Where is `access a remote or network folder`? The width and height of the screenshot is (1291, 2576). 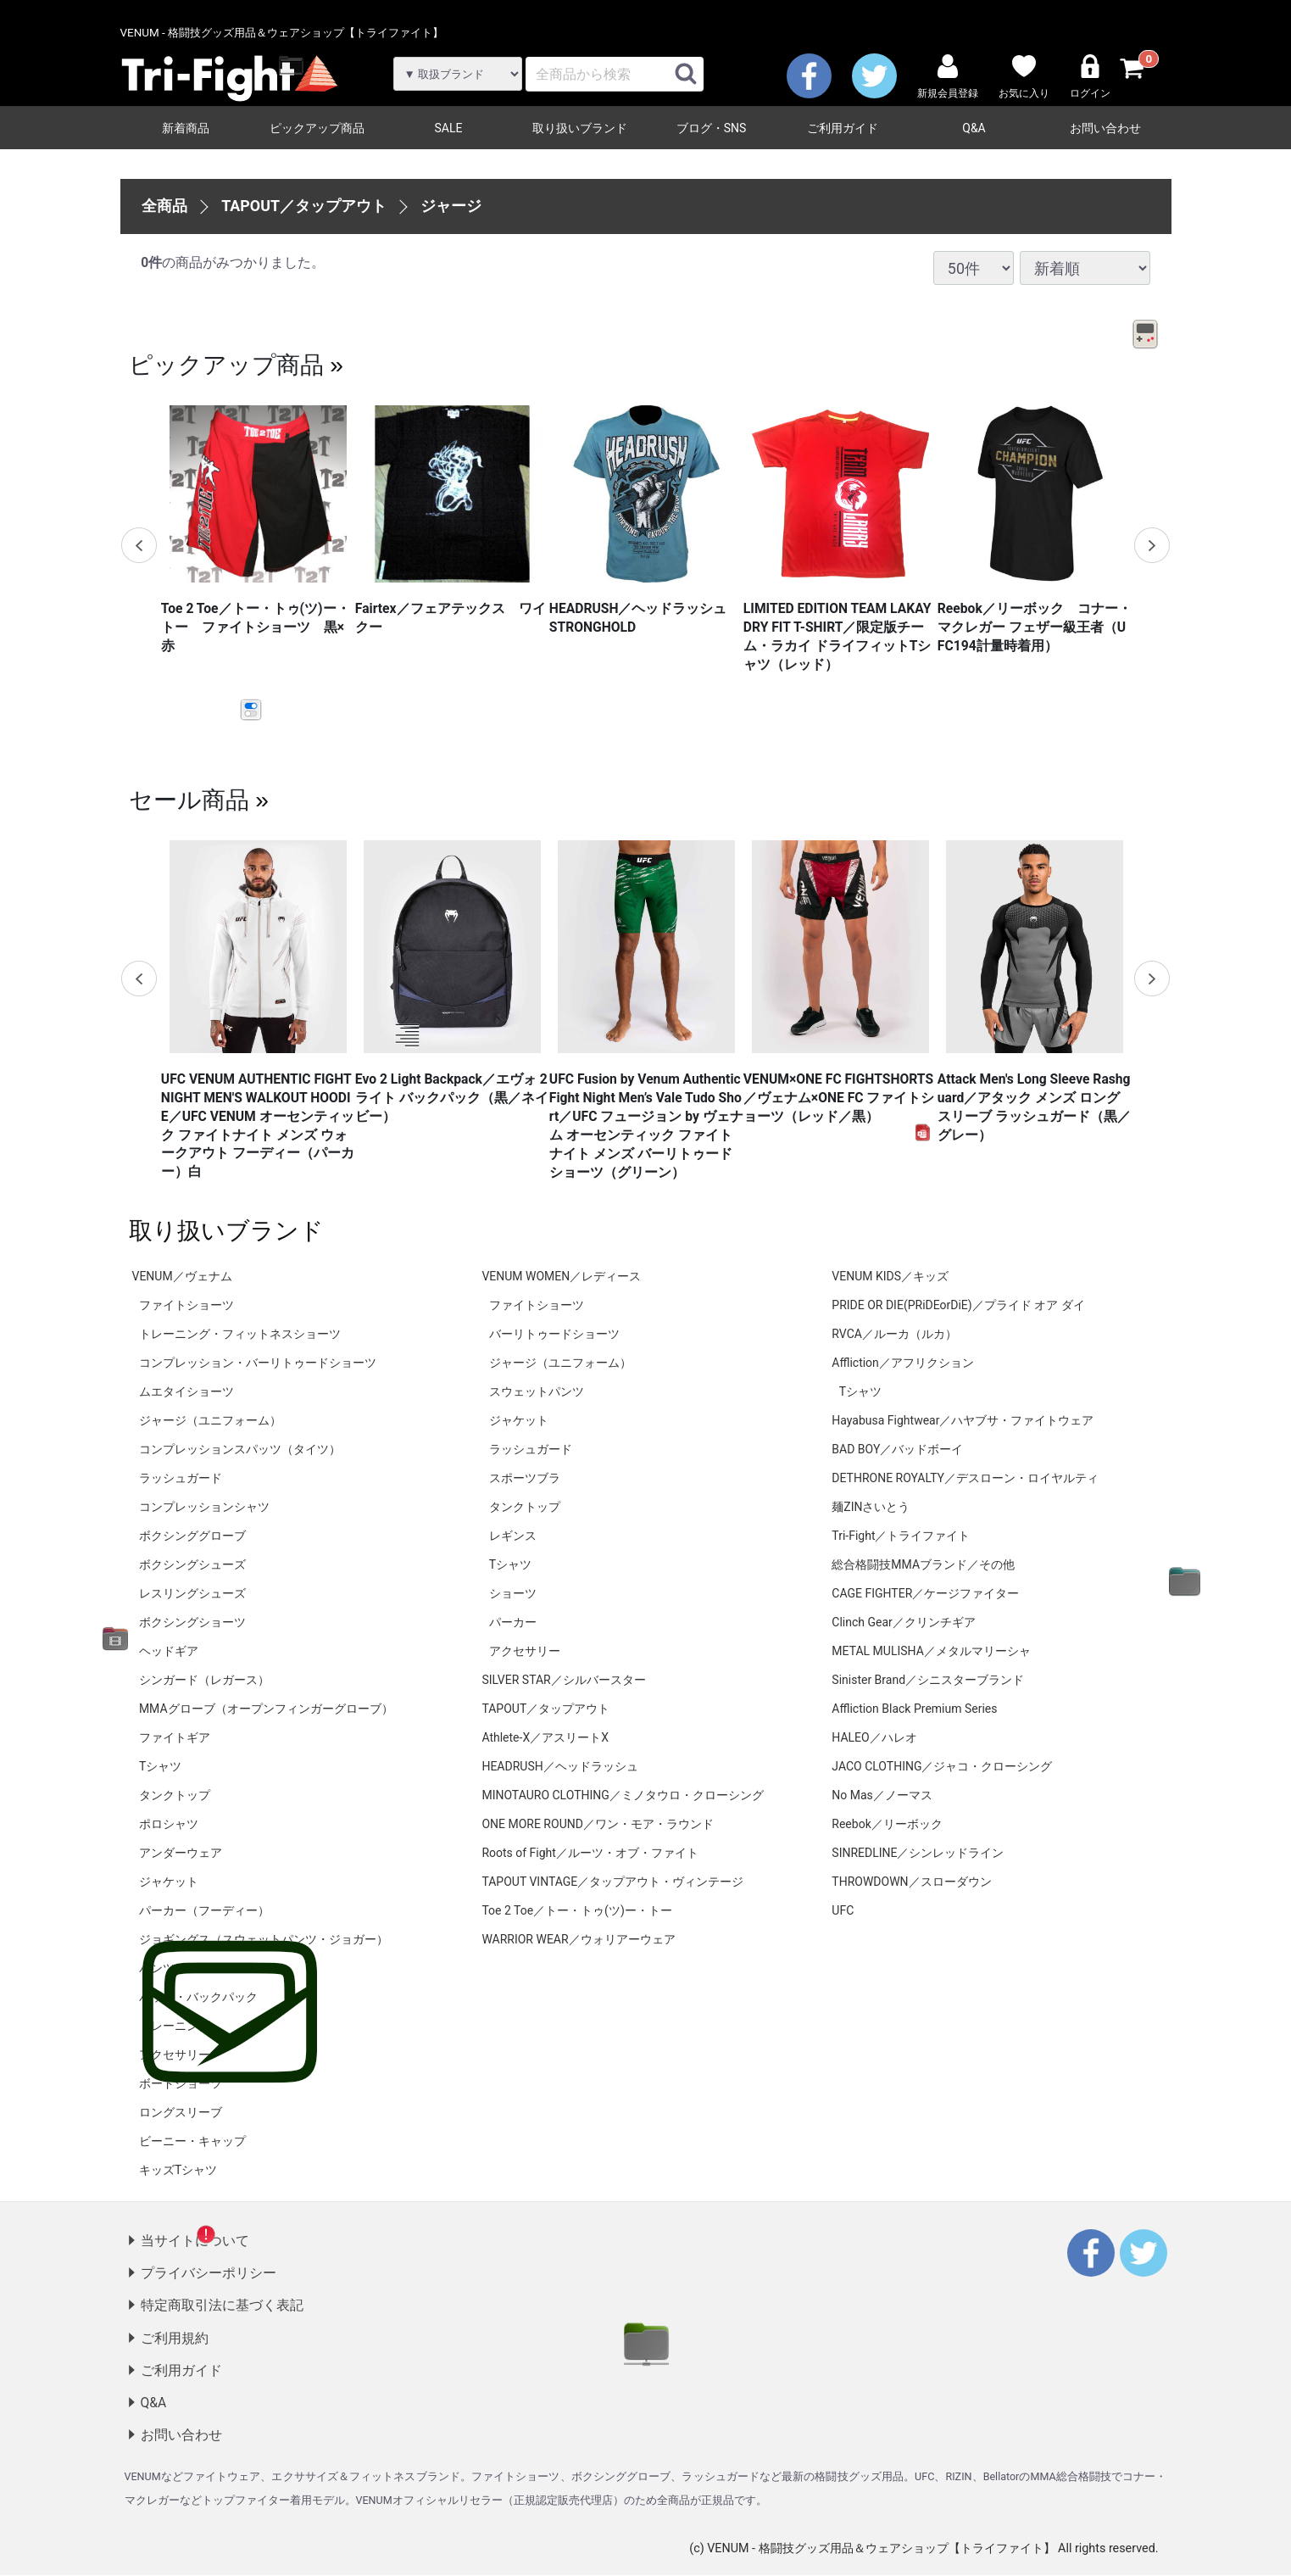 access a remote or network folder is located at coordinates (646, 2343).